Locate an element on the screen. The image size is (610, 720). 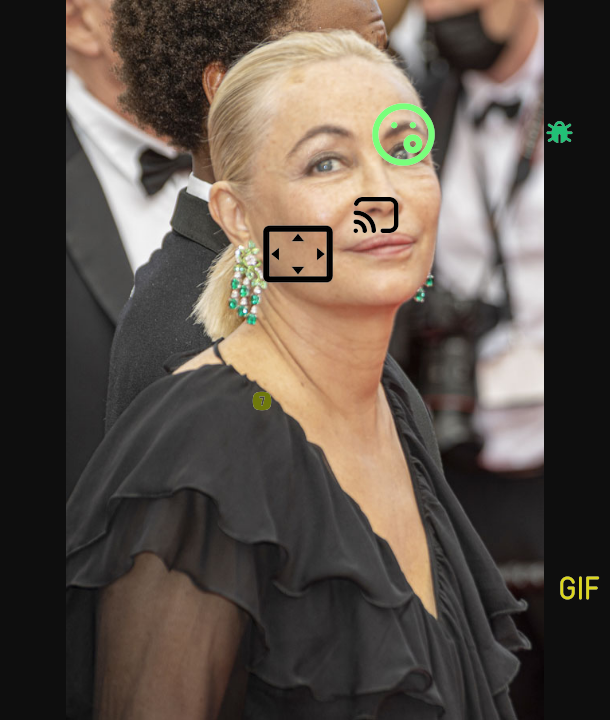
indicates item number 7 in a list or sequence is located at coordinates (262, 401).